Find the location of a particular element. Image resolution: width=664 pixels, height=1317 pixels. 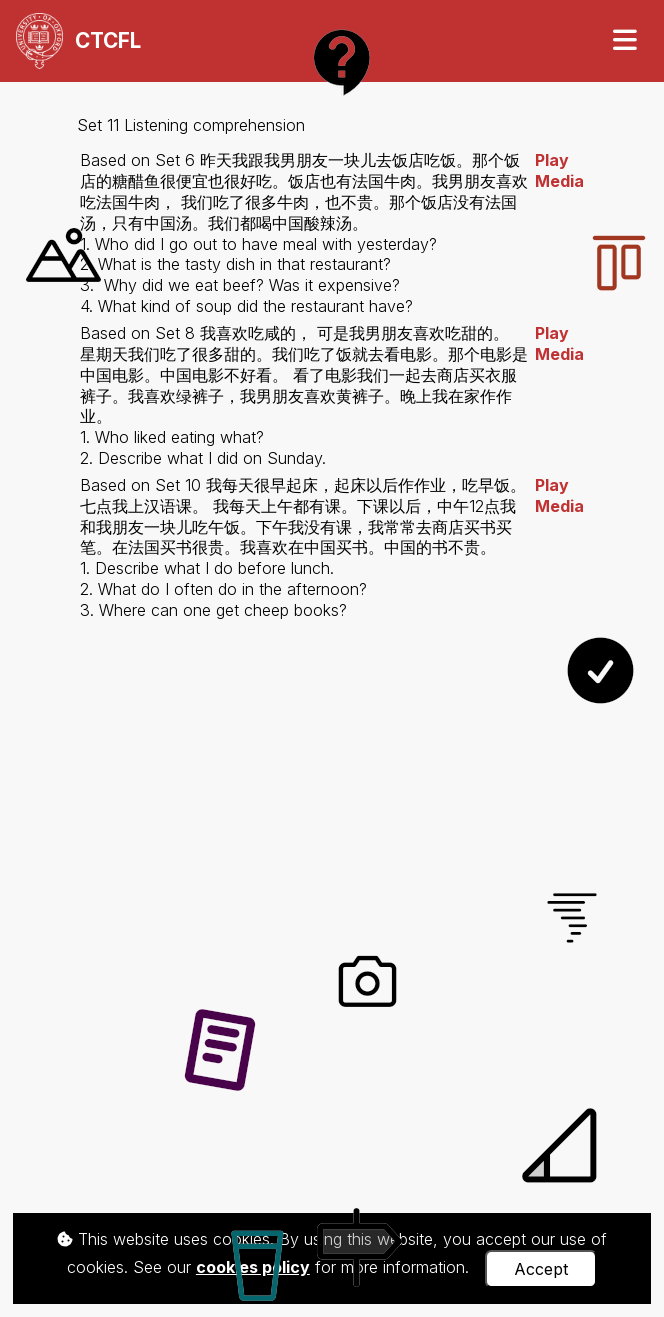

indicates weak cellular signal strength is located at coordinates (565, 1148).